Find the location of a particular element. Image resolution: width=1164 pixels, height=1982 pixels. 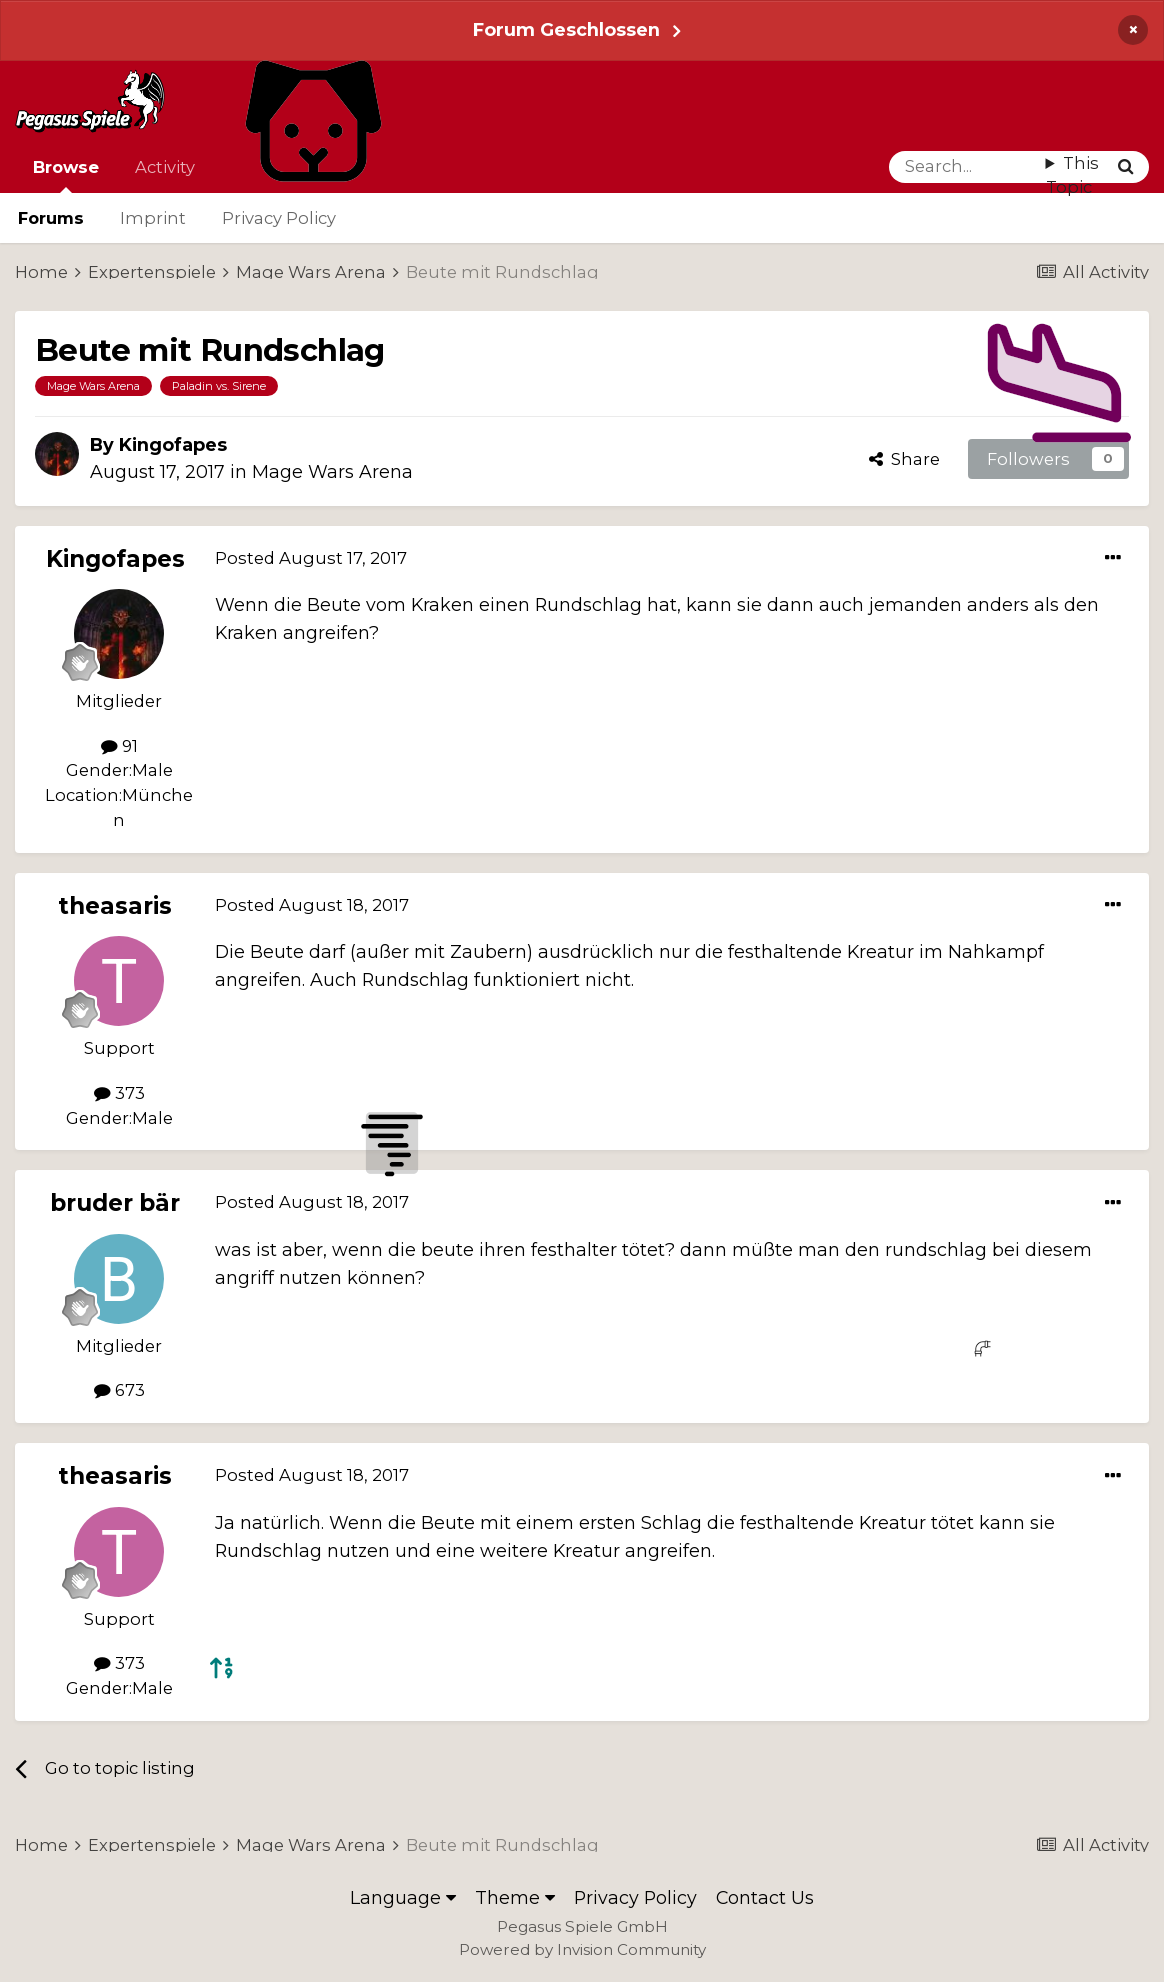

sort numerically in ascending order is located at coordinates (222, 1668).